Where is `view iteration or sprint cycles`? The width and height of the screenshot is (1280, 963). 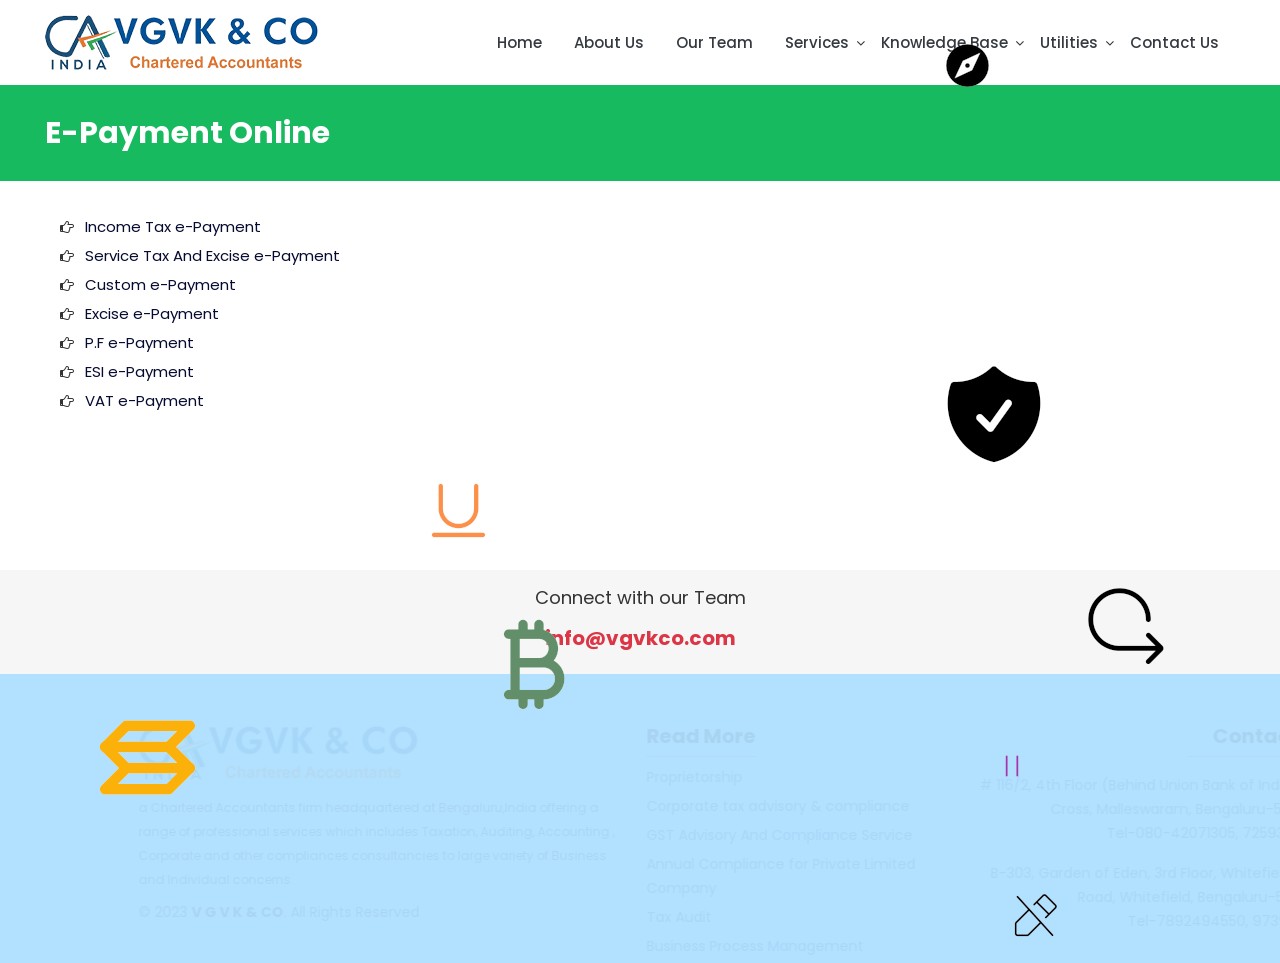 view iteration or sprint cycles is located at coordinates (1124, 624).